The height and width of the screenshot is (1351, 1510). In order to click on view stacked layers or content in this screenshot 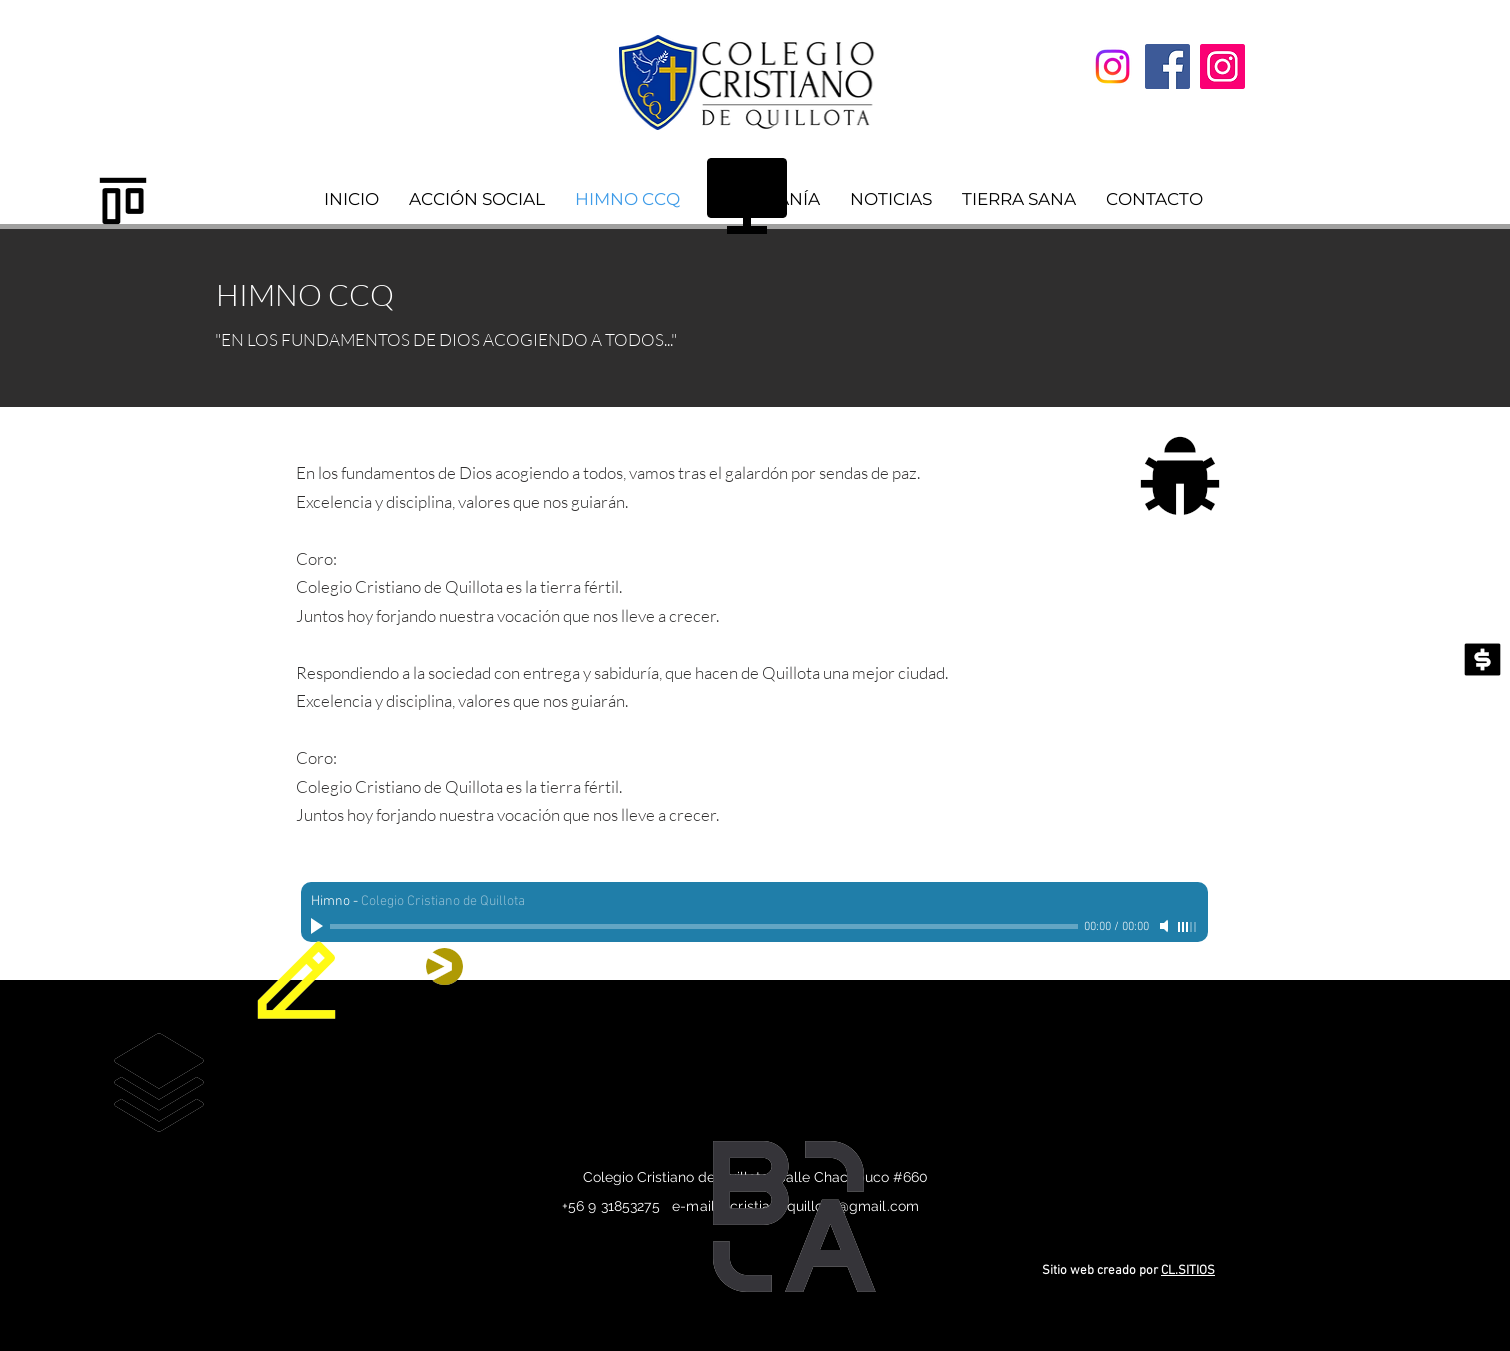, I will do `click(159, 1084)`.